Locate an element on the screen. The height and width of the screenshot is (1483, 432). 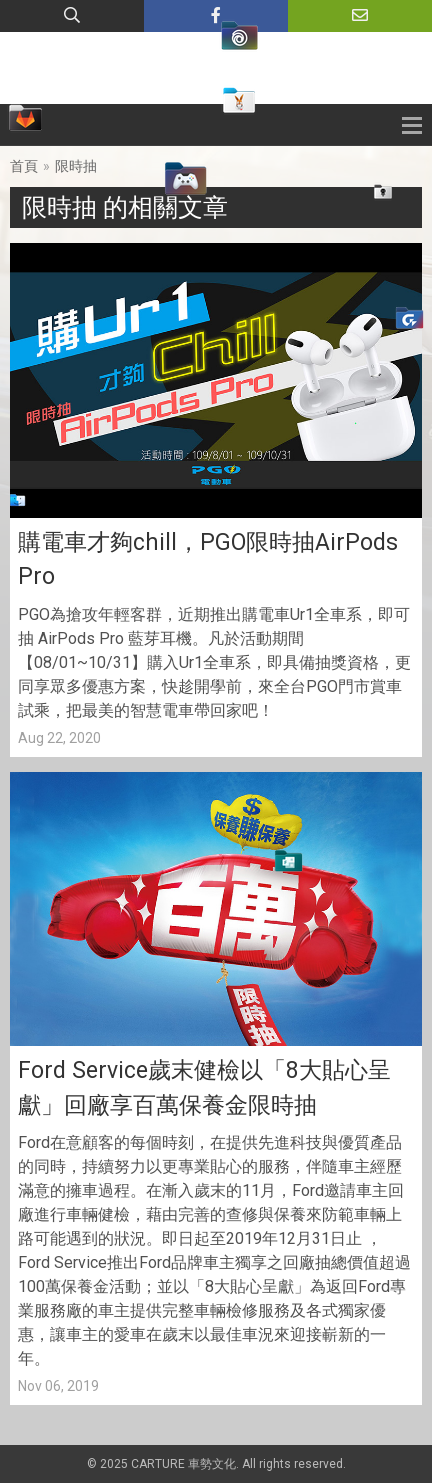
folder containing GitLab projects or repositories is located at coordinates (25, 118).